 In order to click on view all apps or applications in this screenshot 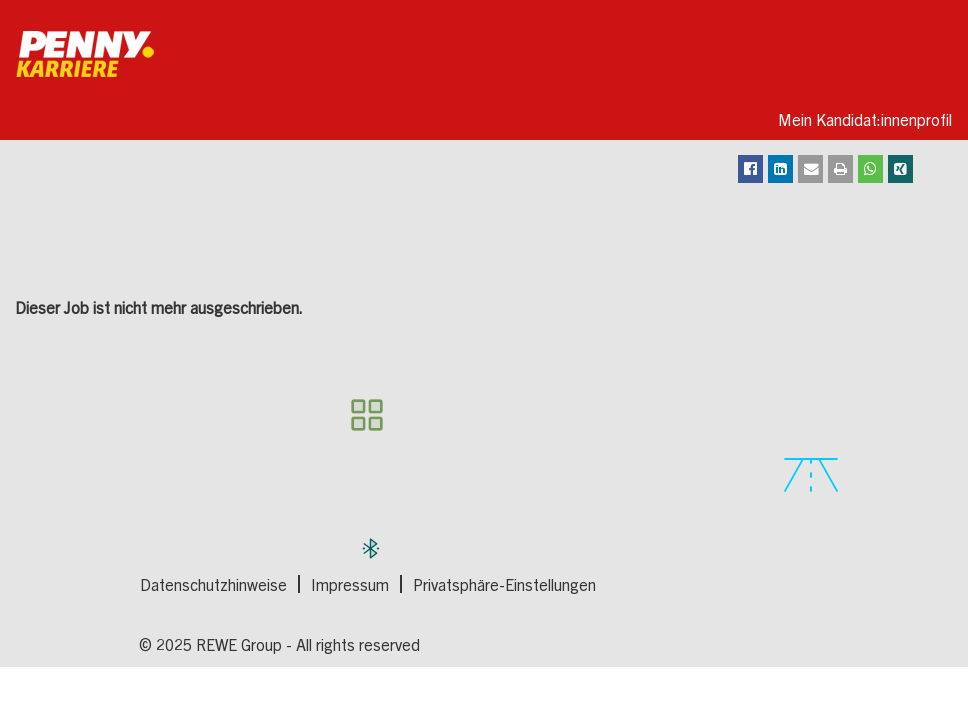, I will do `click(367, 415)`.